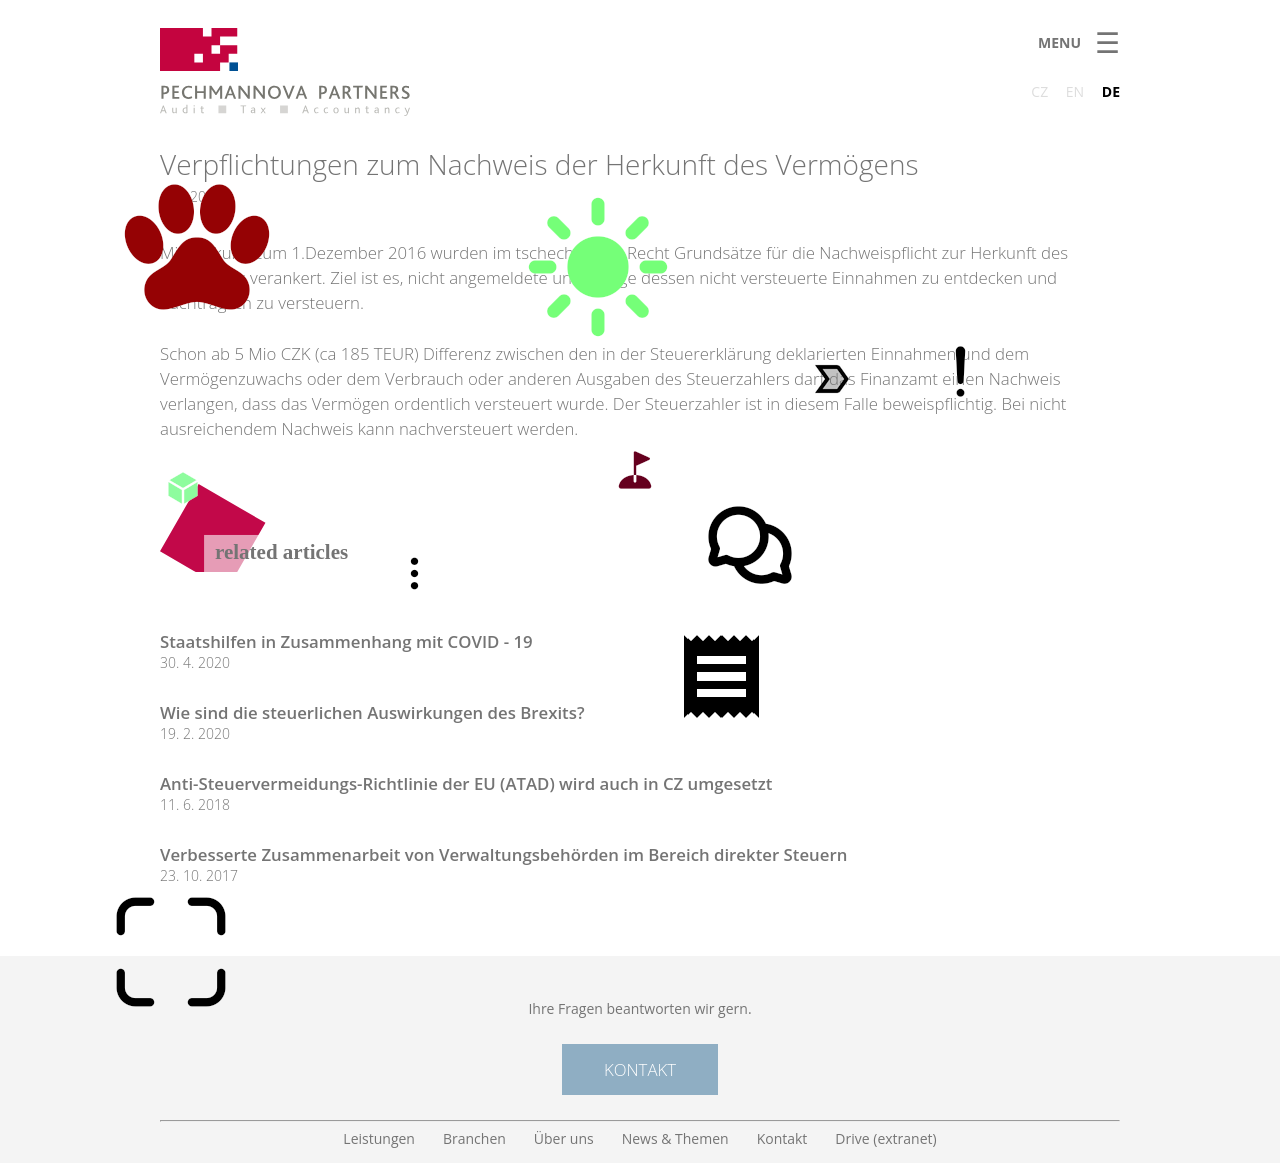 This screenshot has height=1163, width=1280. What do you see at coordinates (197, 247) in the screenshot?
I see `access pet-related features or settings` at bounding box center [197, 247].